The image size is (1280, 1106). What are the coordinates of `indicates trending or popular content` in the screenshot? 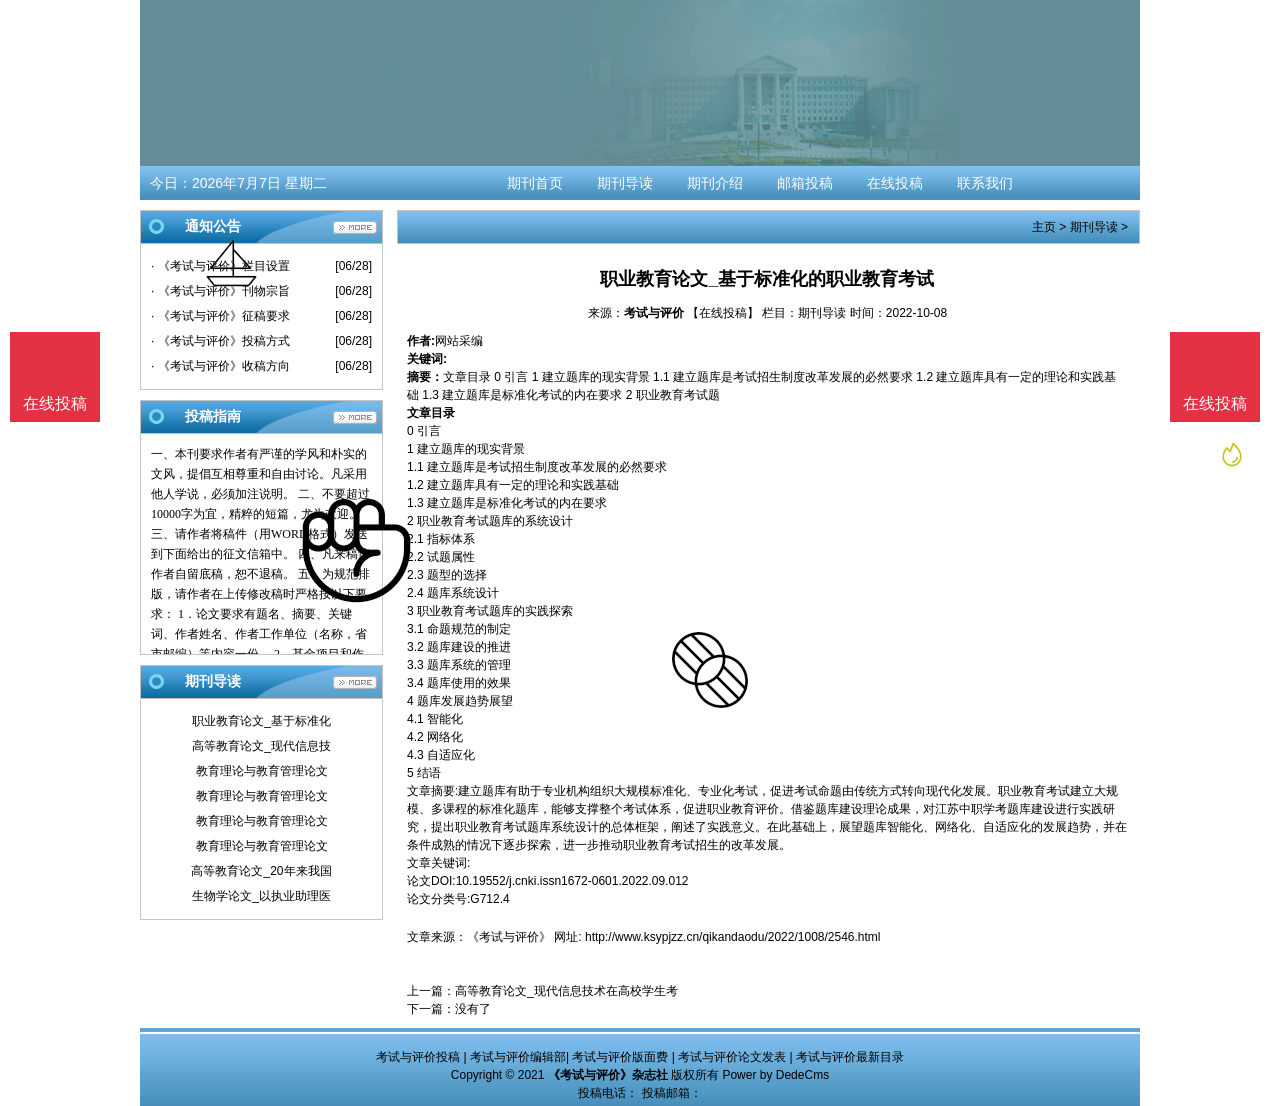 It's located at (1232, 455).